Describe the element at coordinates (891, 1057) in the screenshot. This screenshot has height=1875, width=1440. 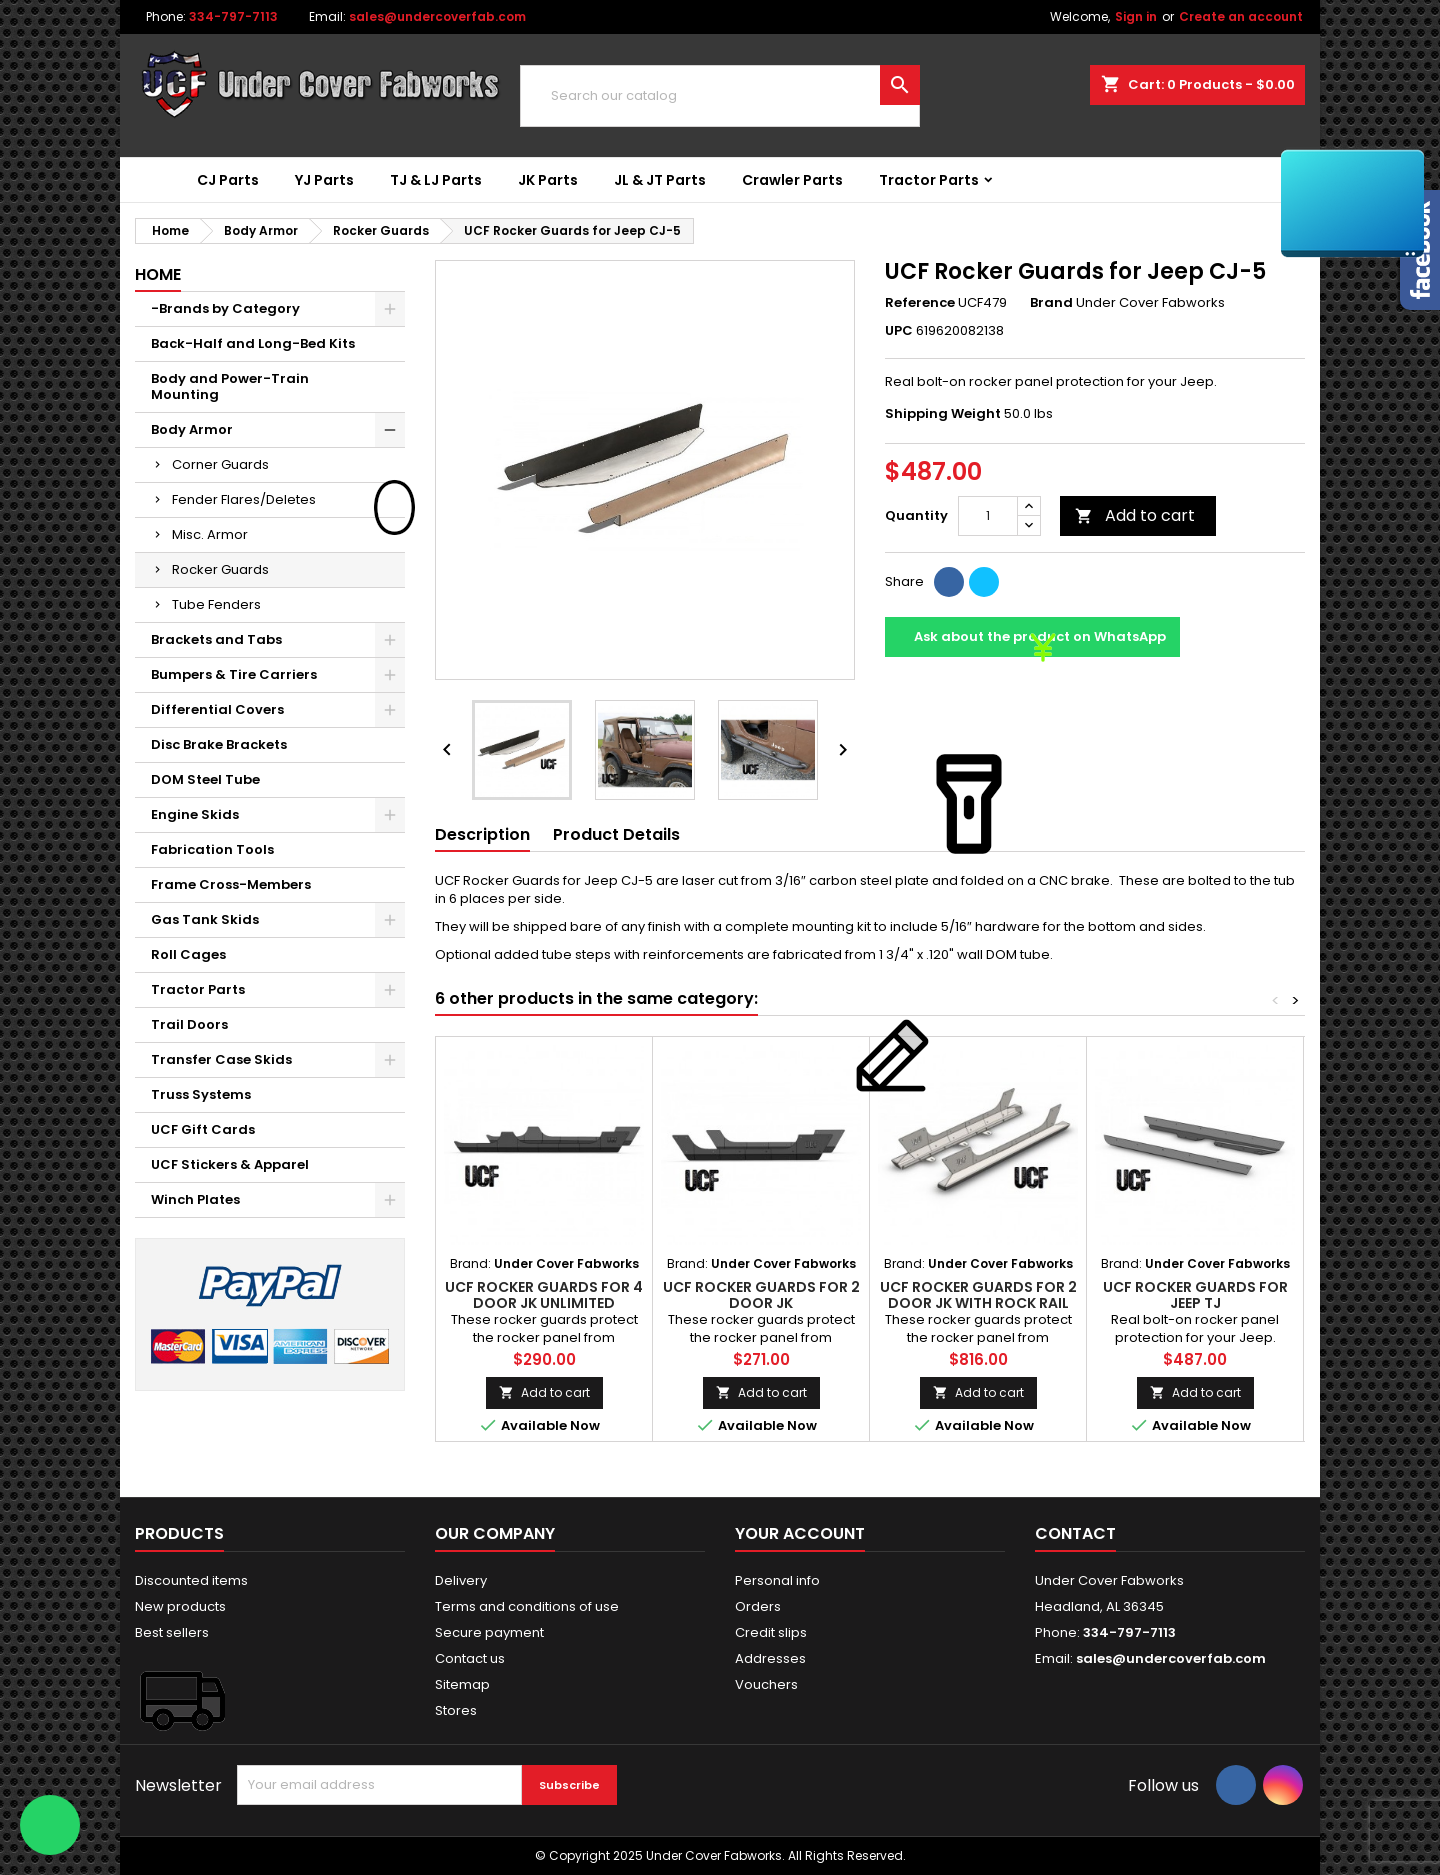
I see `edit text or content` at that location.